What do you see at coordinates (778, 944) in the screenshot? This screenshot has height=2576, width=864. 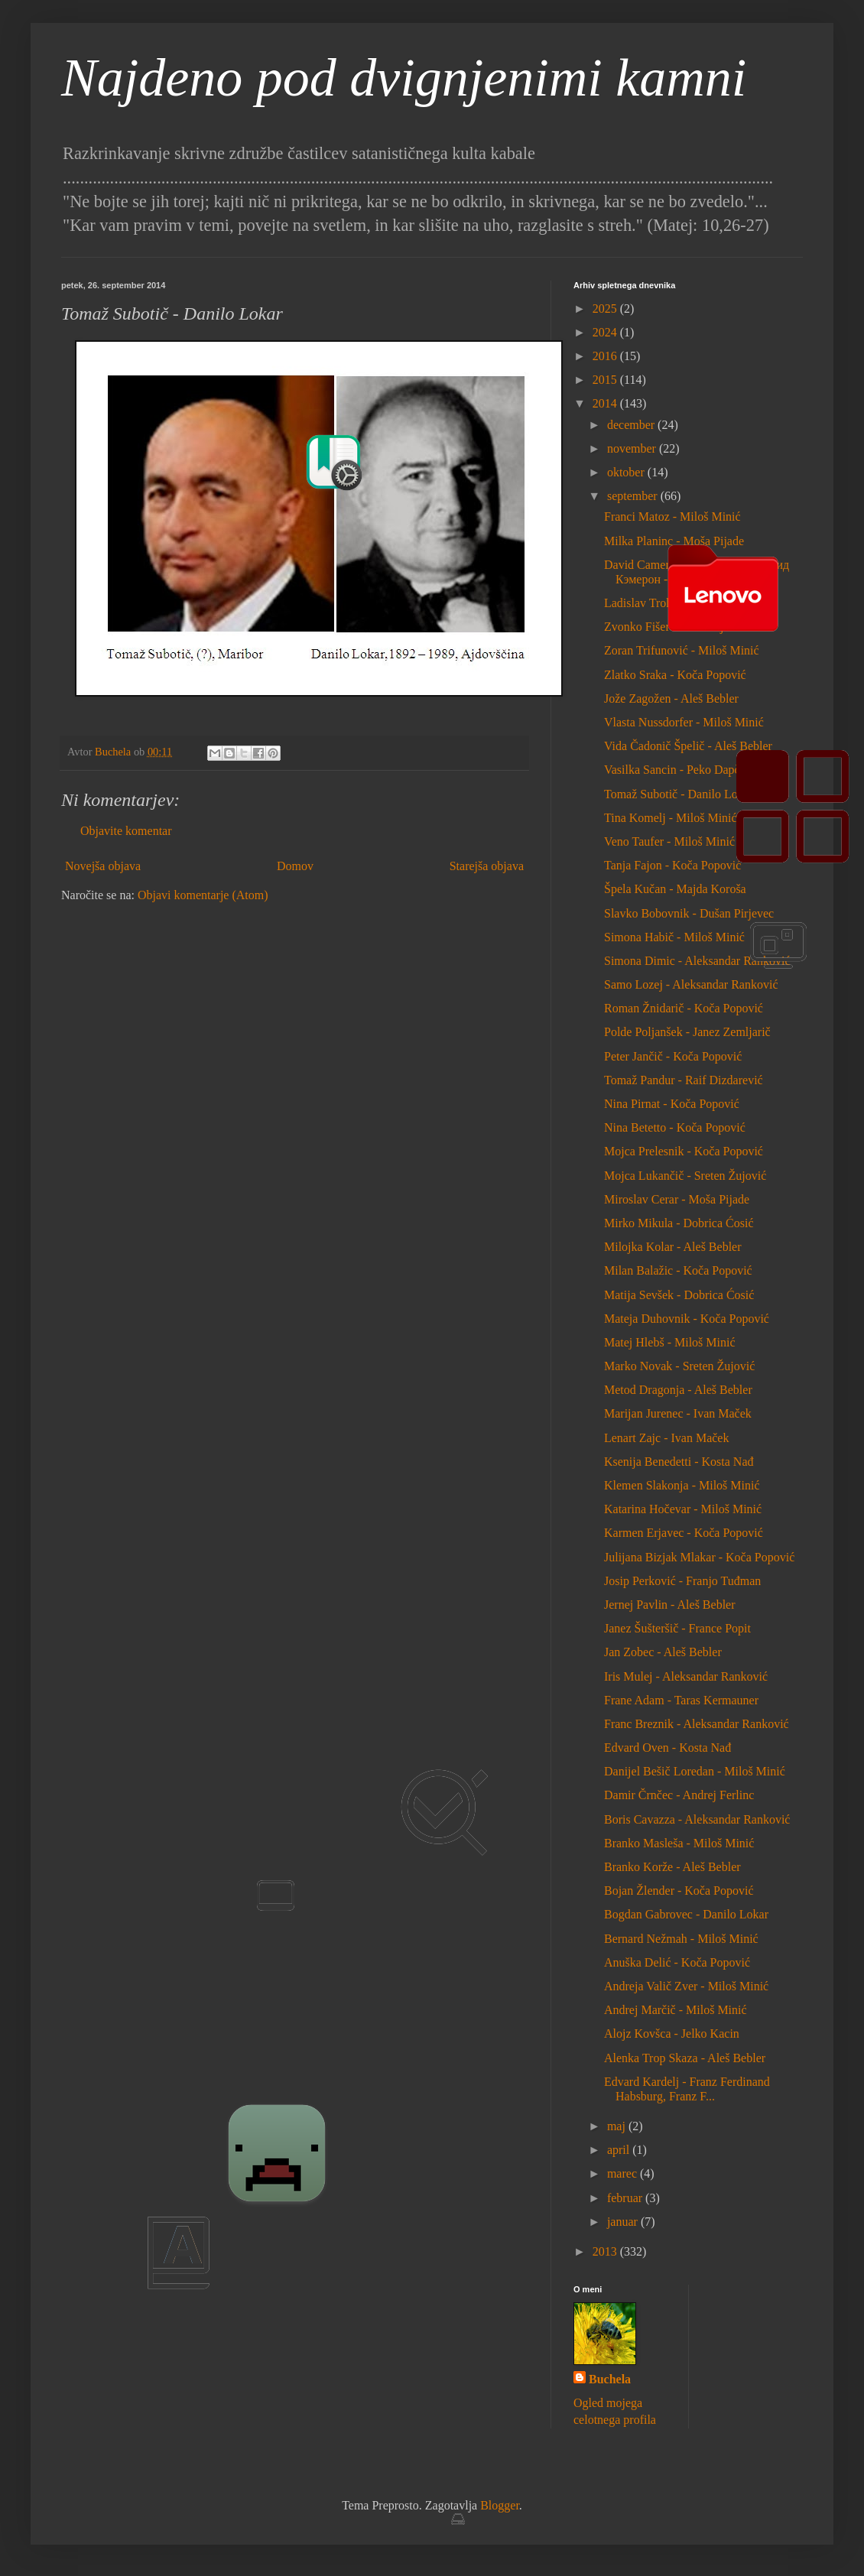 I see `access remote desktop settings` at bounding box center [778, 944].